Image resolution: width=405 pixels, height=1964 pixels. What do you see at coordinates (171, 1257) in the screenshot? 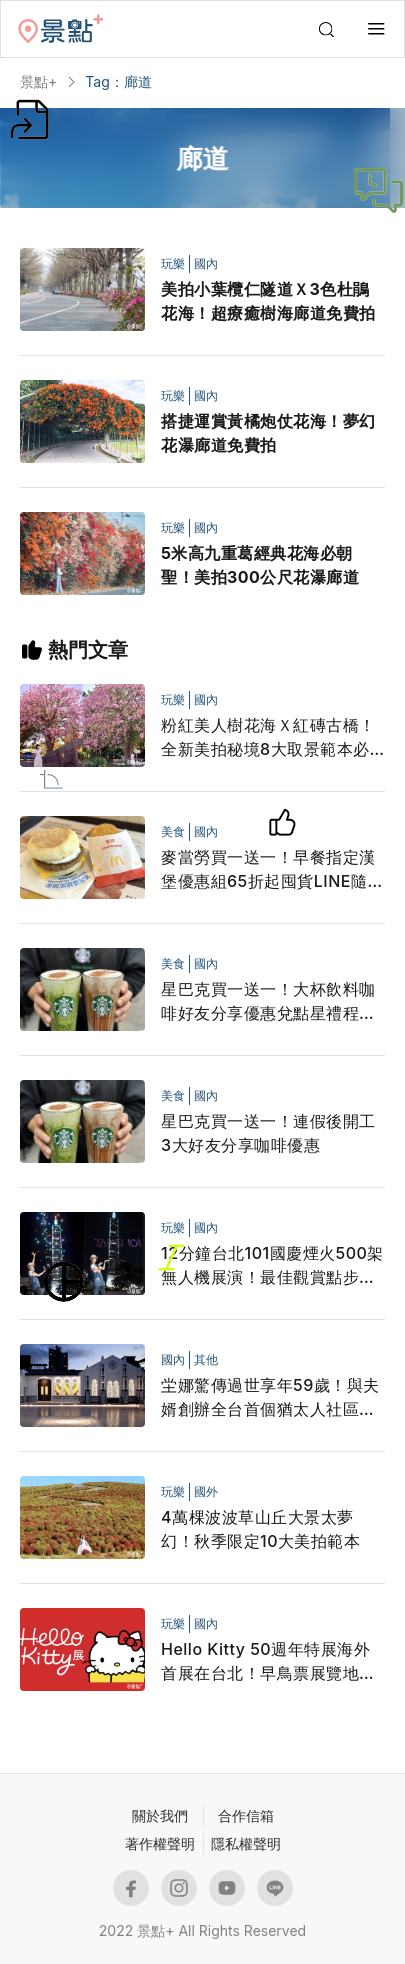
I see `apply italic formatting to selected text` at bounding box center [171, 1257].